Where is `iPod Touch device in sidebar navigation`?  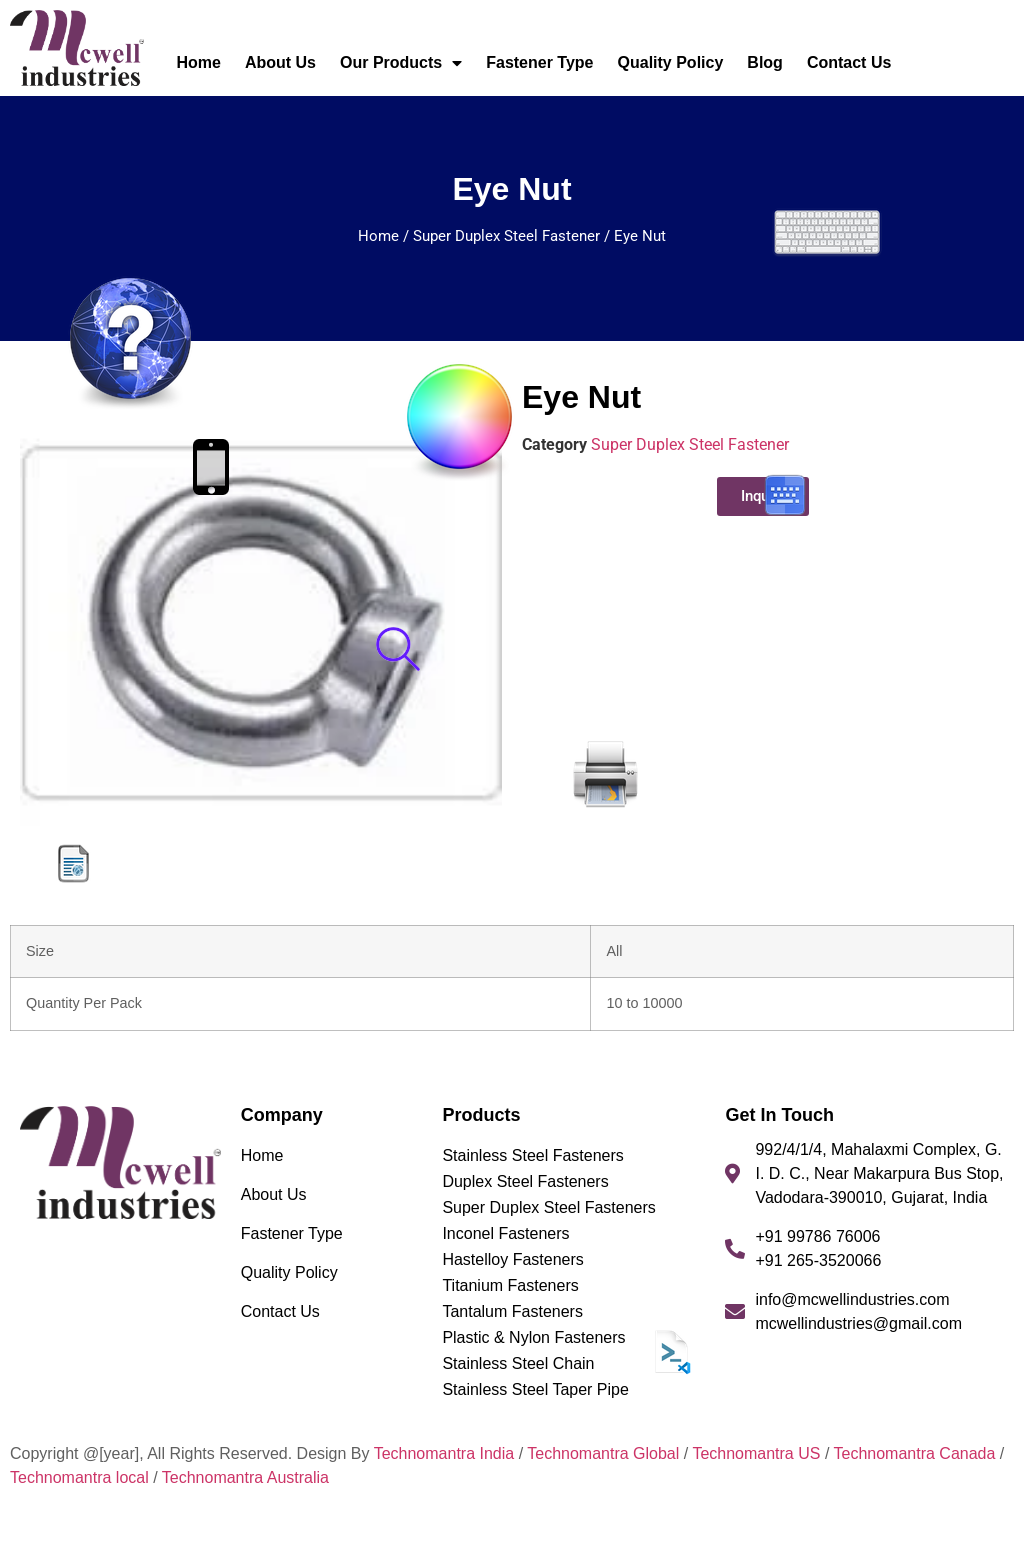 iPod Touch device in sidebar navigation is located at coordinates (211, 467).